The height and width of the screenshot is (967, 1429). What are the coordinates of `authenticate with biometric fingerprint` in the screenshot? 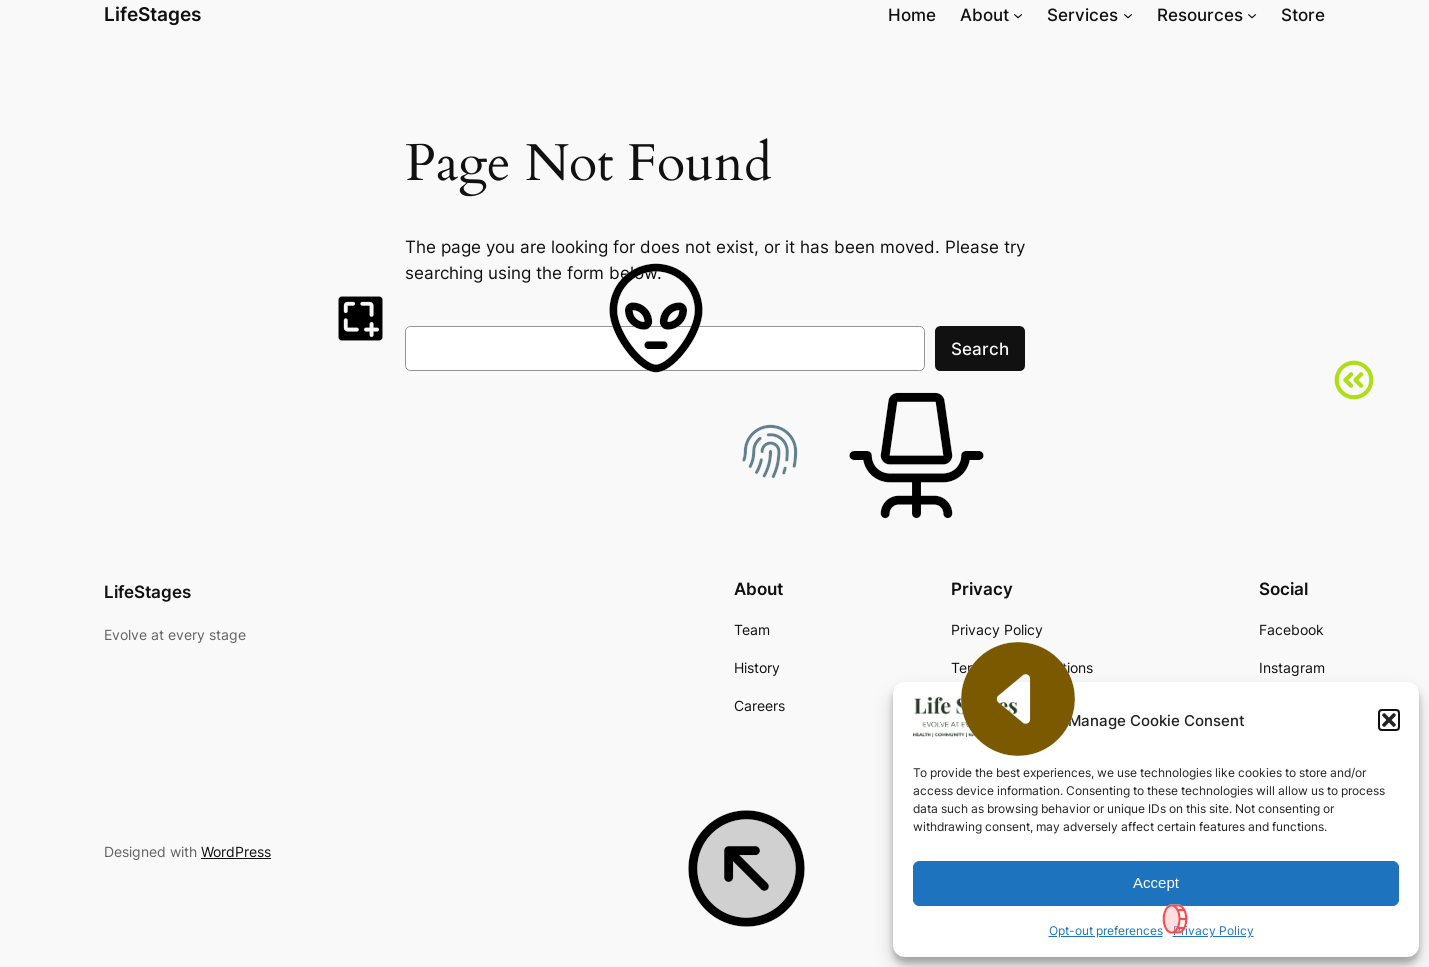 It's located at (770, 451).